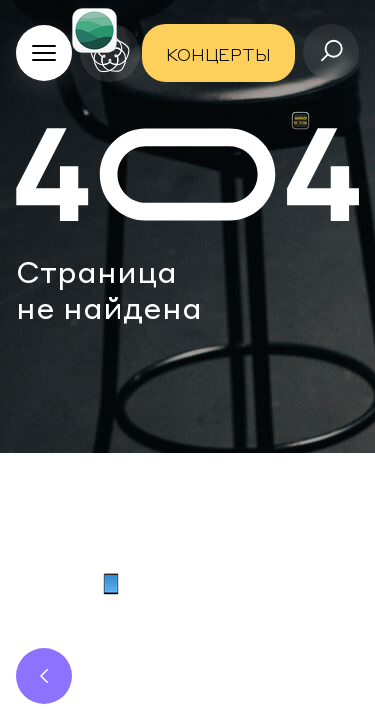  What do you see at coordinates (94, 30) in the screenshot?
I see `open Flow app for focus or productivity sessions` at bounding box center [94, 30].